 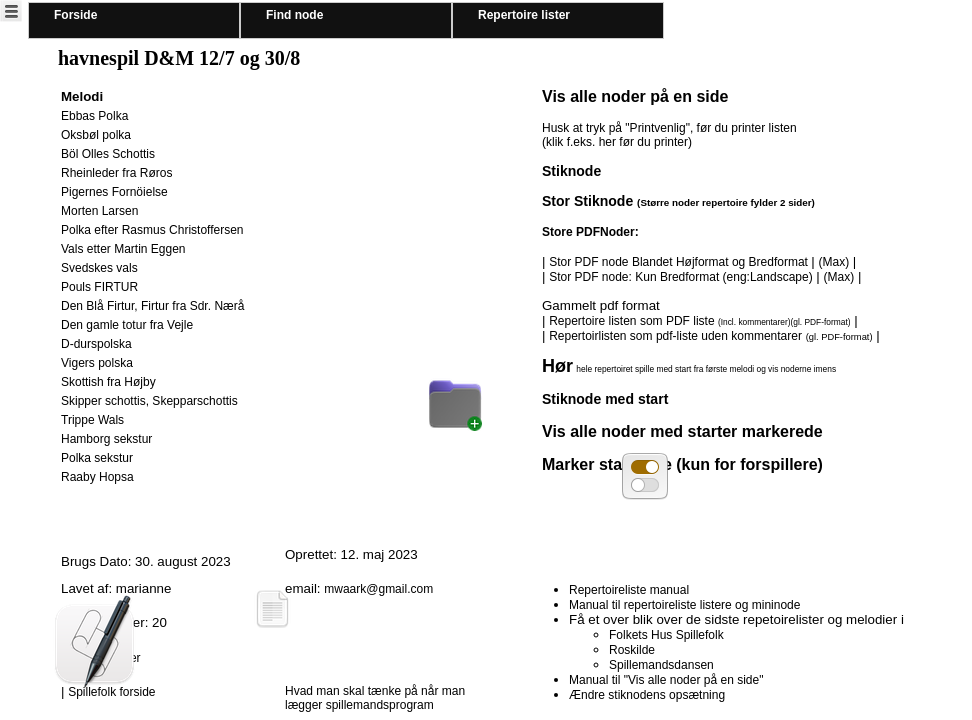 What do you see at coordinates (94, 643) in the screenshot?
I see `open script editor to write or edit applescript code` at bounding box center [94, 643].